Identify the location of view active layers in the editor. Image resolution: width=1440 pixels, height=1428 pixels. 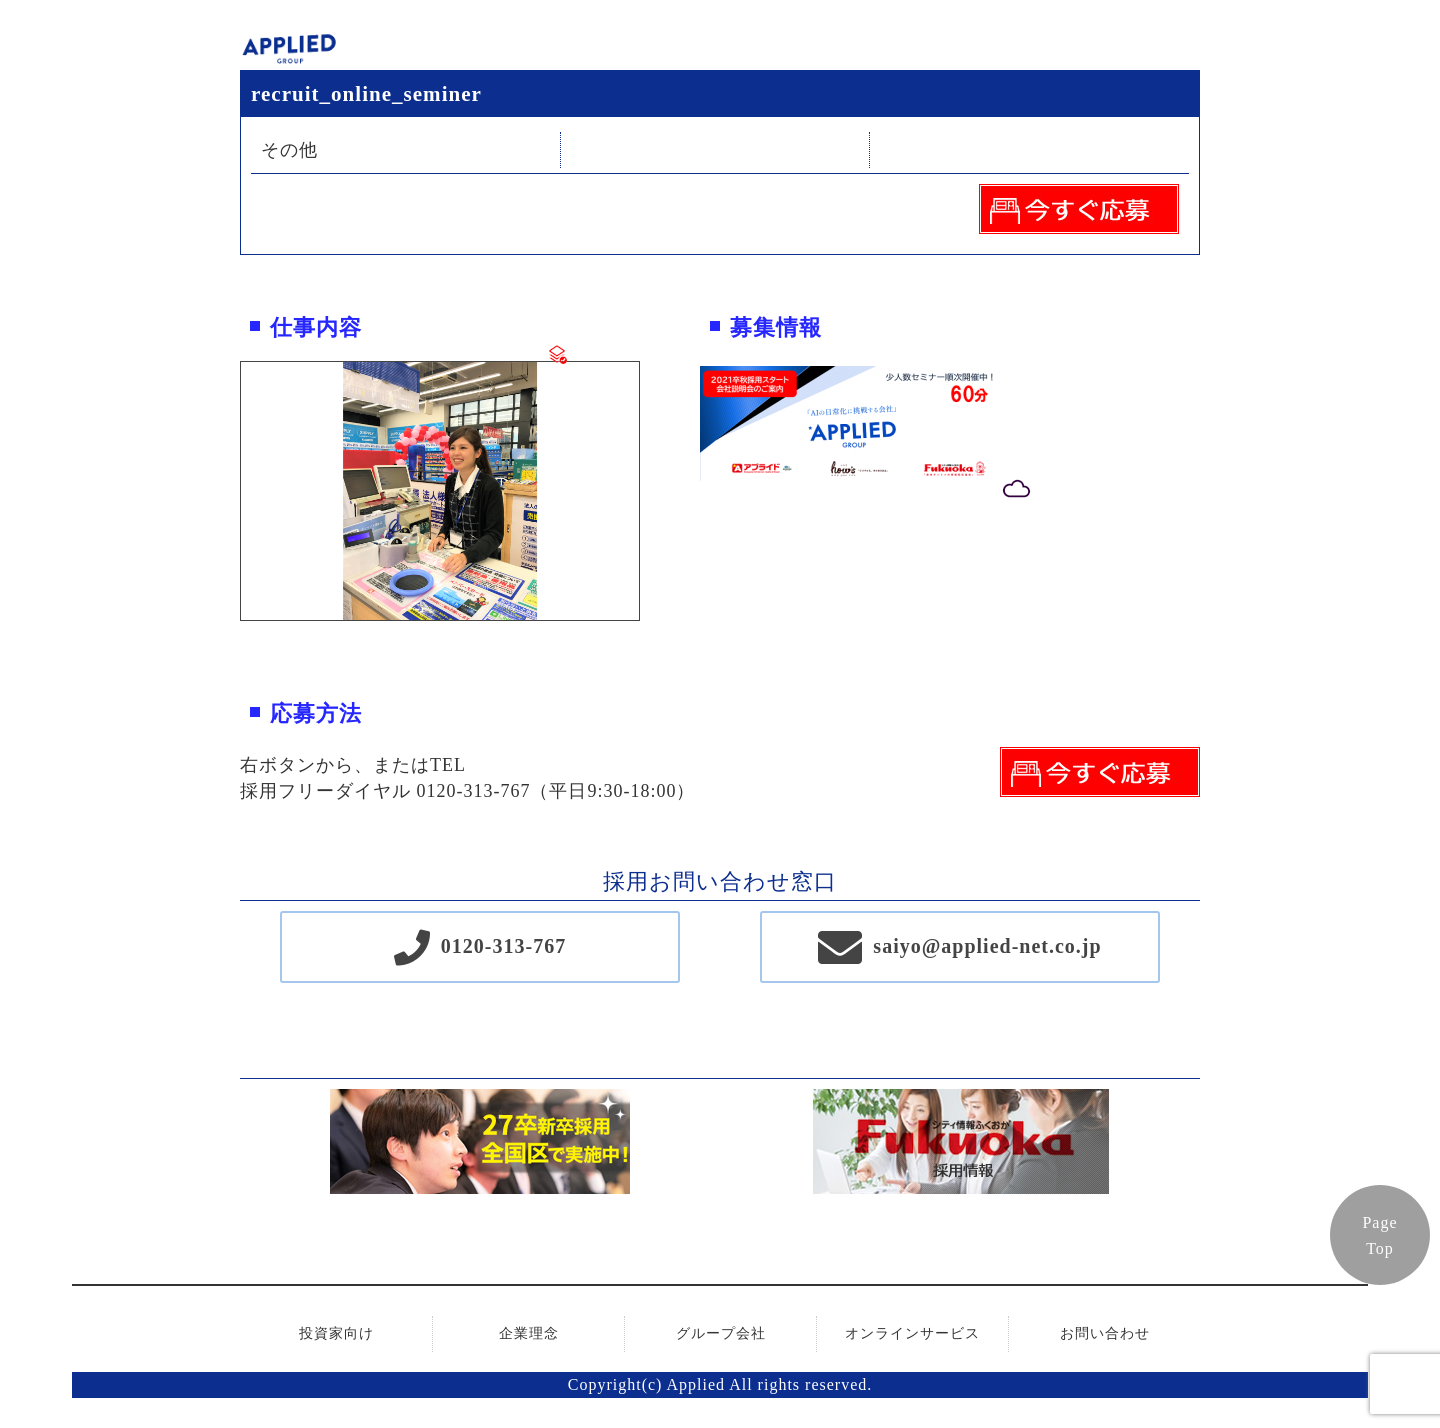
(557, 354).